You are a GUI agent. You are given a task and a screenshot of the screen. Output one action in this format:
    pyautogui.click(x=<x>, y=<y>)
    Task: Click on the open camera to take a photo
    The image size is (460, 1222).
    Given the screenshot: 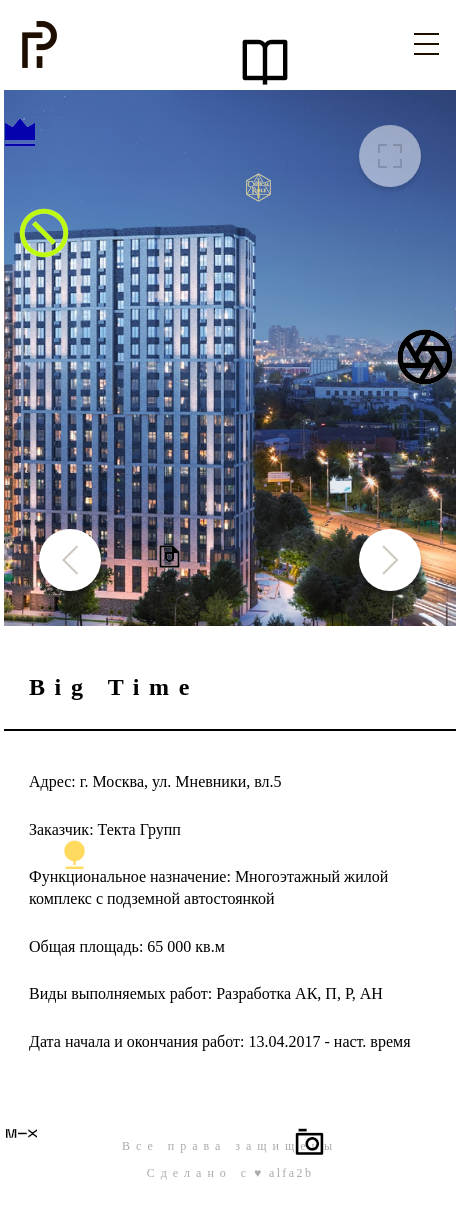 What is the action you would take?
    pyautogui.click(x=309, y=1142)
    